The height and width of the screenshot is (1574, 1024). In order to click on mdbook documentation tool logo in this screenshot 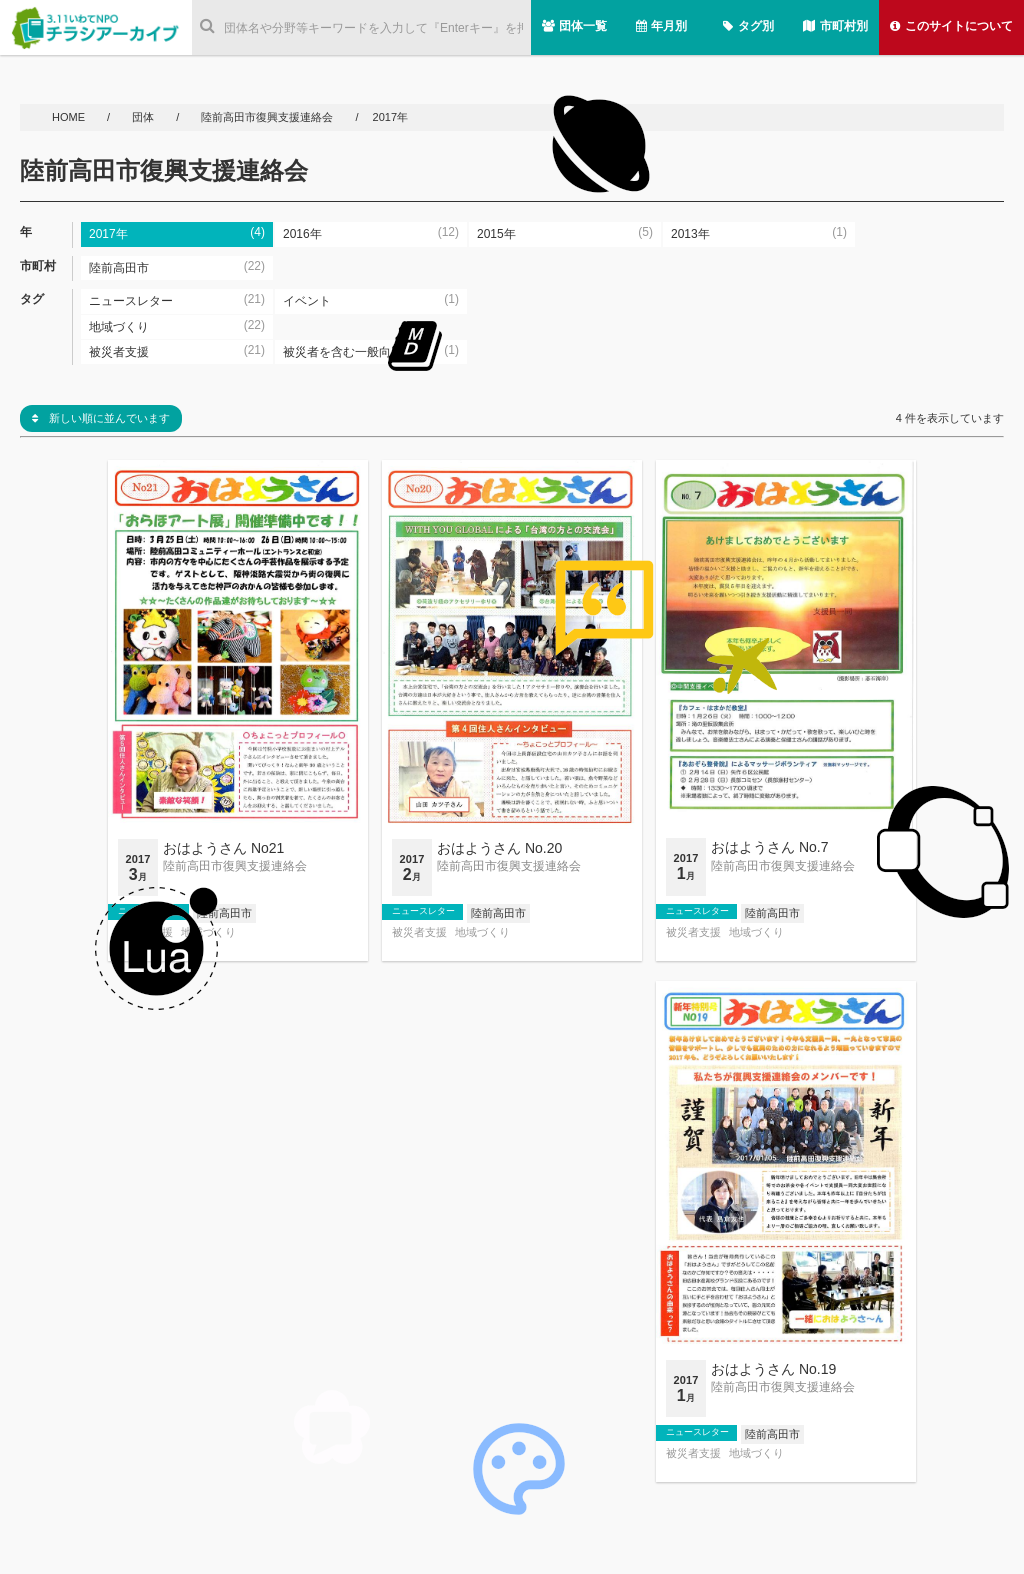, I will do `click(415, 346)`.